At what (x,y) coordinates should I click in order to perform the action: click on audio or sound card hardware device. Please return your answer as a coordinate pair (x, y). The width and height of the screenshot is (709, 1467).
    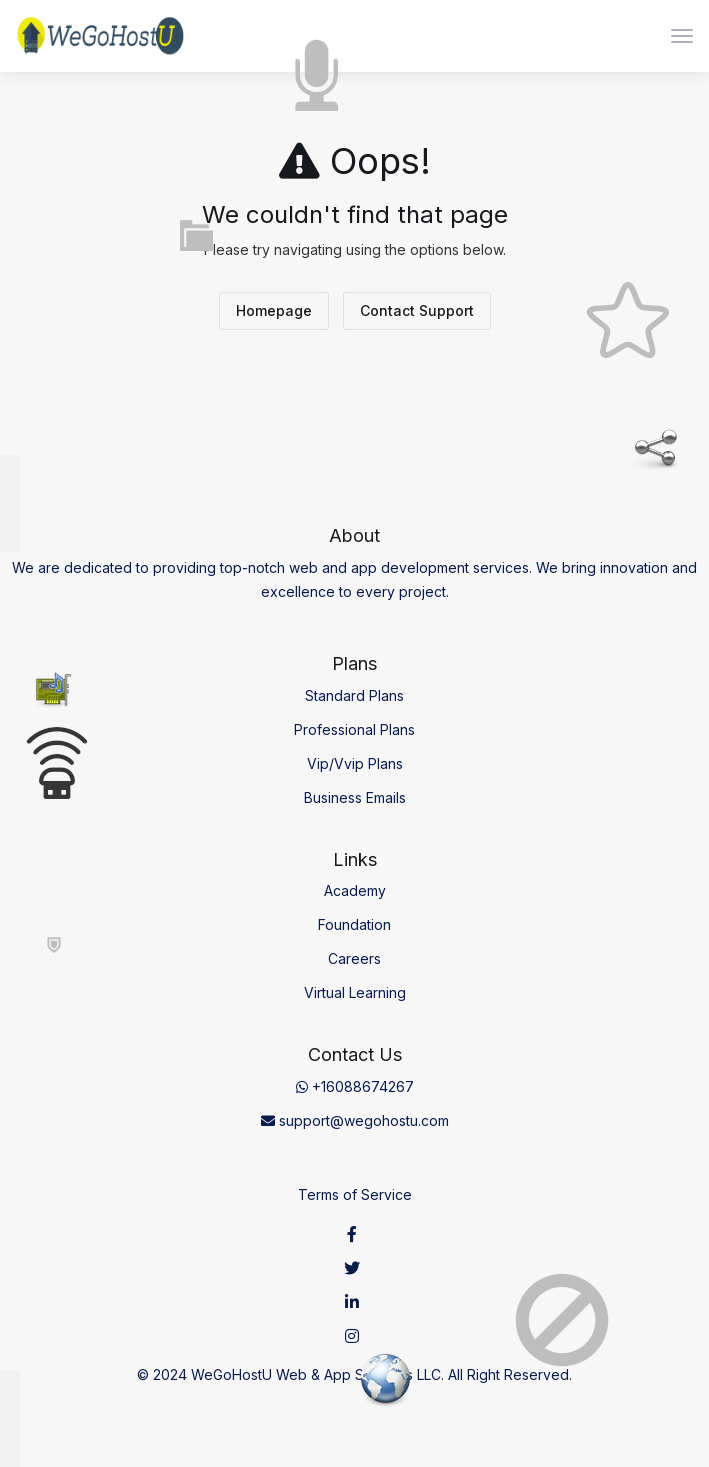
    Looking at the image, I should click on (52, 689).